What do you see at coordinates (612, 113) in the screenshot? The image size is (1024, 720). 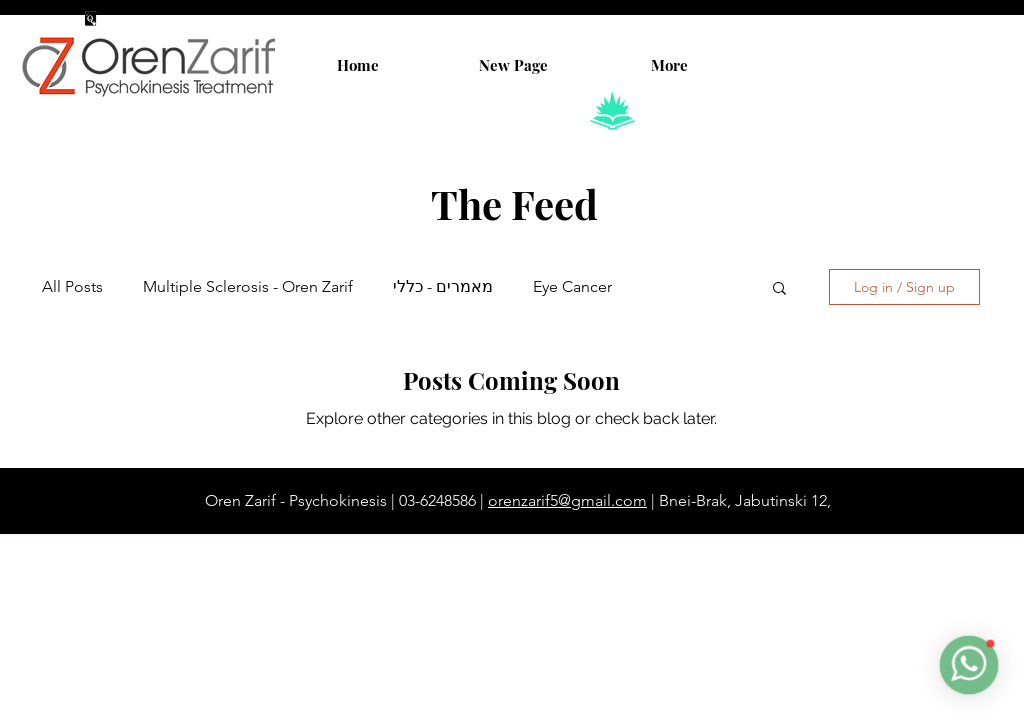 I see `access knowledge base or learning resources` at bounding box center [612, 113].